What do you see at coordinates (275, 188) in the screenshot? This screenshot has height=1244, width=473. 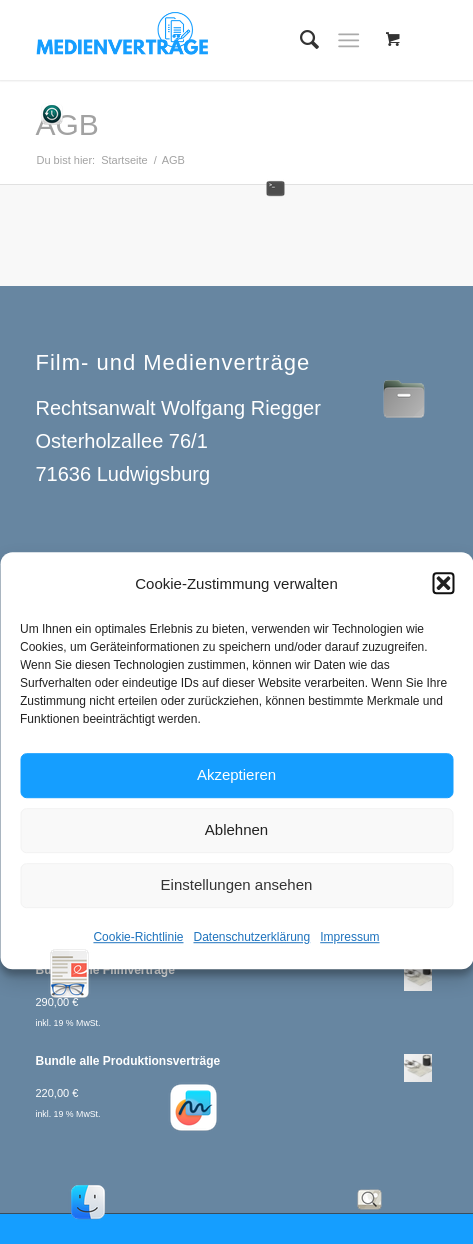 I see `open the terminal application` at bounding box center [275, 188].